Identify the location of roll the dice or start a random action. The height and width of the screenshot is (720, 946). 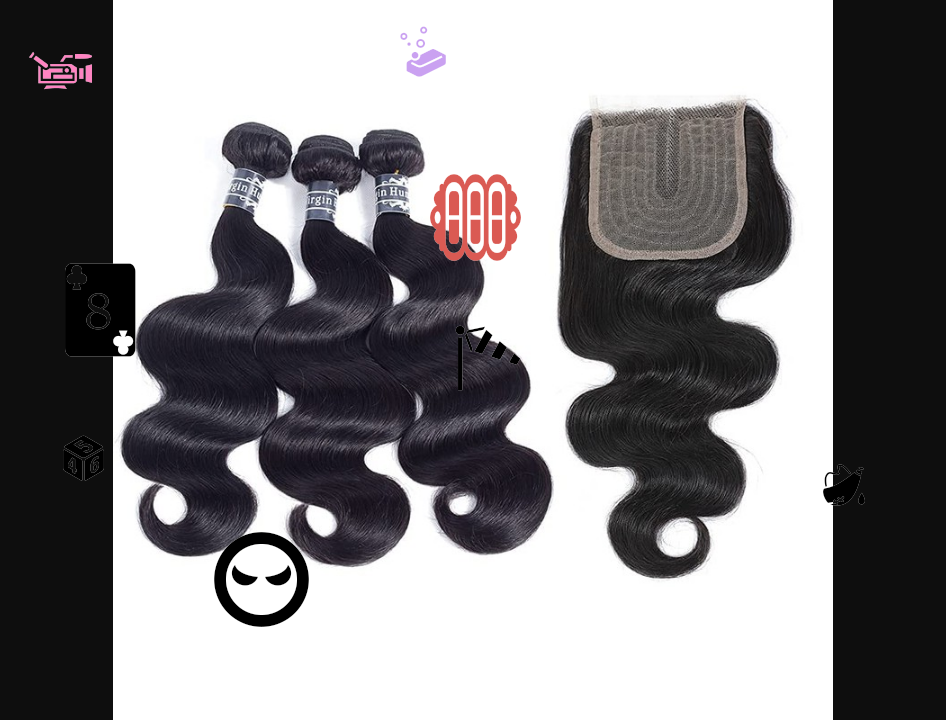
(83, 458).